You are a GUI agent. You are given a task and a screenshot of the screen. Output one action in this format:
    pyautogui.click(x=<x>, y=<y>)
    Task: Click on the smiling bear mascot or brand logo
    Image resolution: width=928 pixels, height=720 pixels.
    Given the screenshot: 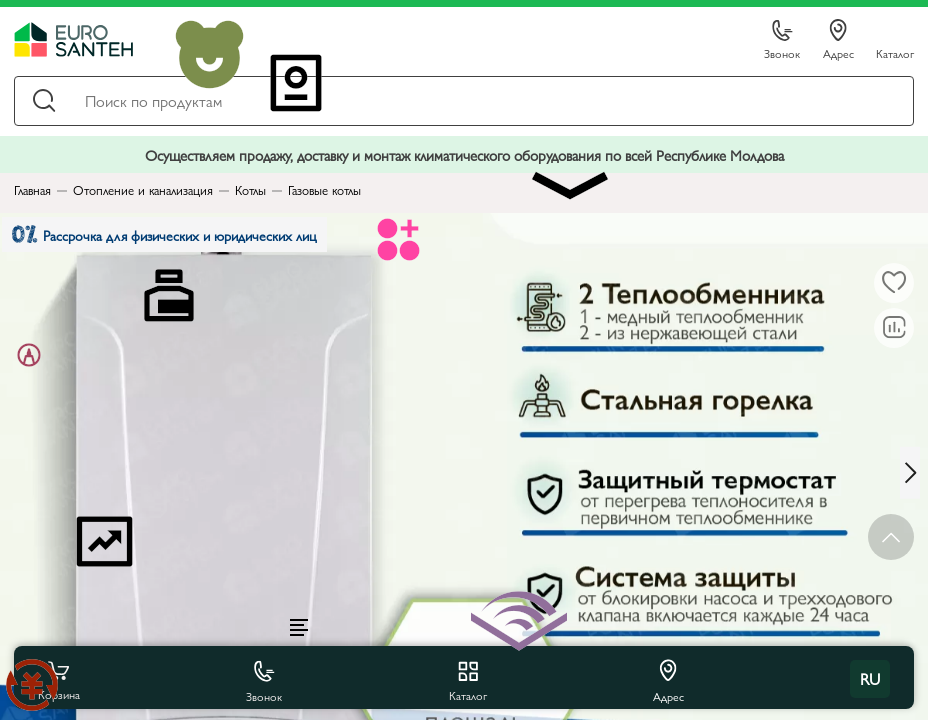 What is the action you would take?
    pyautogui.click(x=209, y=54)
    